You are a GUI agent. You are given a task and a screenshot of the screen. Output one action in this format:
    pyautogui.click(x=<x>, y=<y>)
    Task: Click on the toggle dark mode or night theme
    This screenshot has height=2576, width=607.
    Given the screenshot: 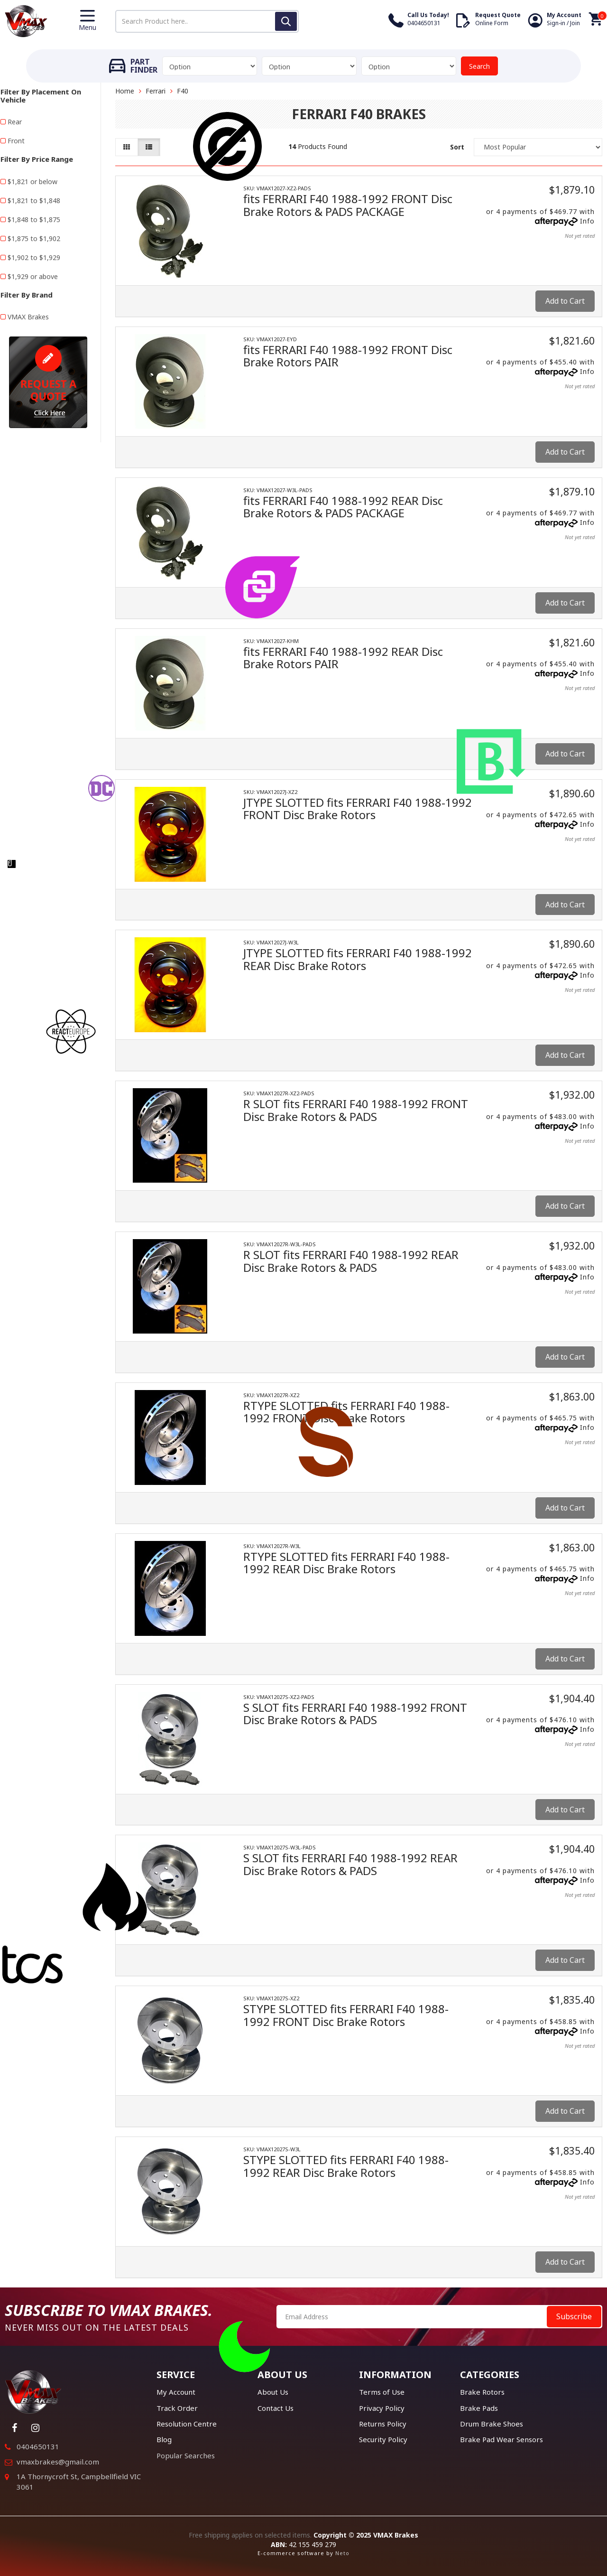 What is the action you would take?
    pyautogui.click(x=244, y=2346)
    